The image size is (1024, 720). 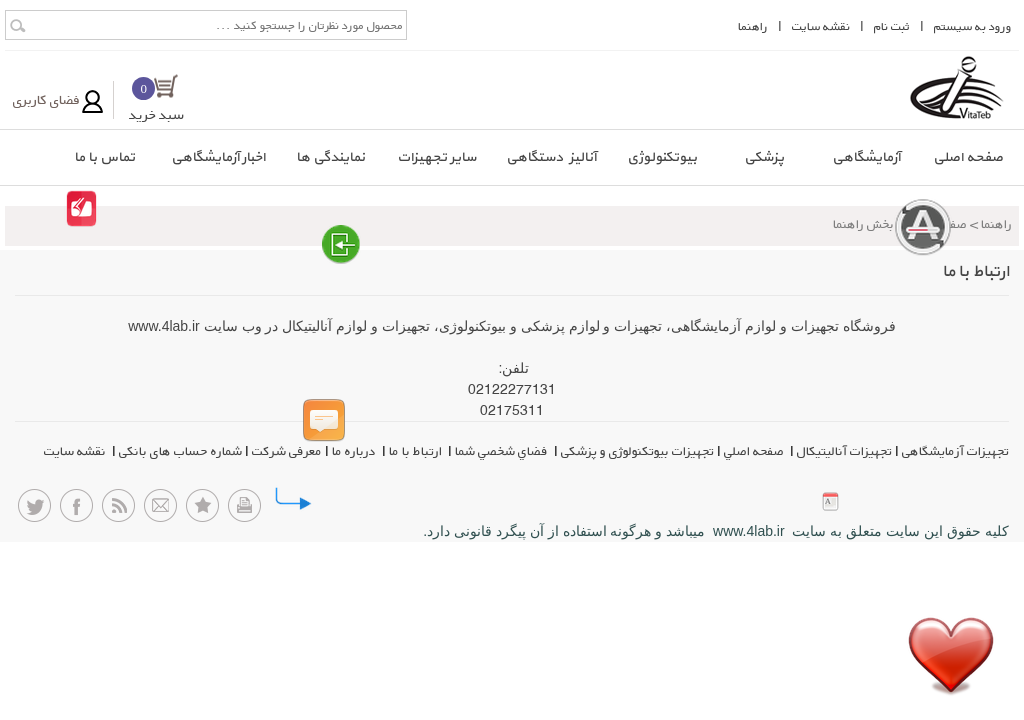 I want to click on open the gnome books e-reader application, so click(x=830, y=501).